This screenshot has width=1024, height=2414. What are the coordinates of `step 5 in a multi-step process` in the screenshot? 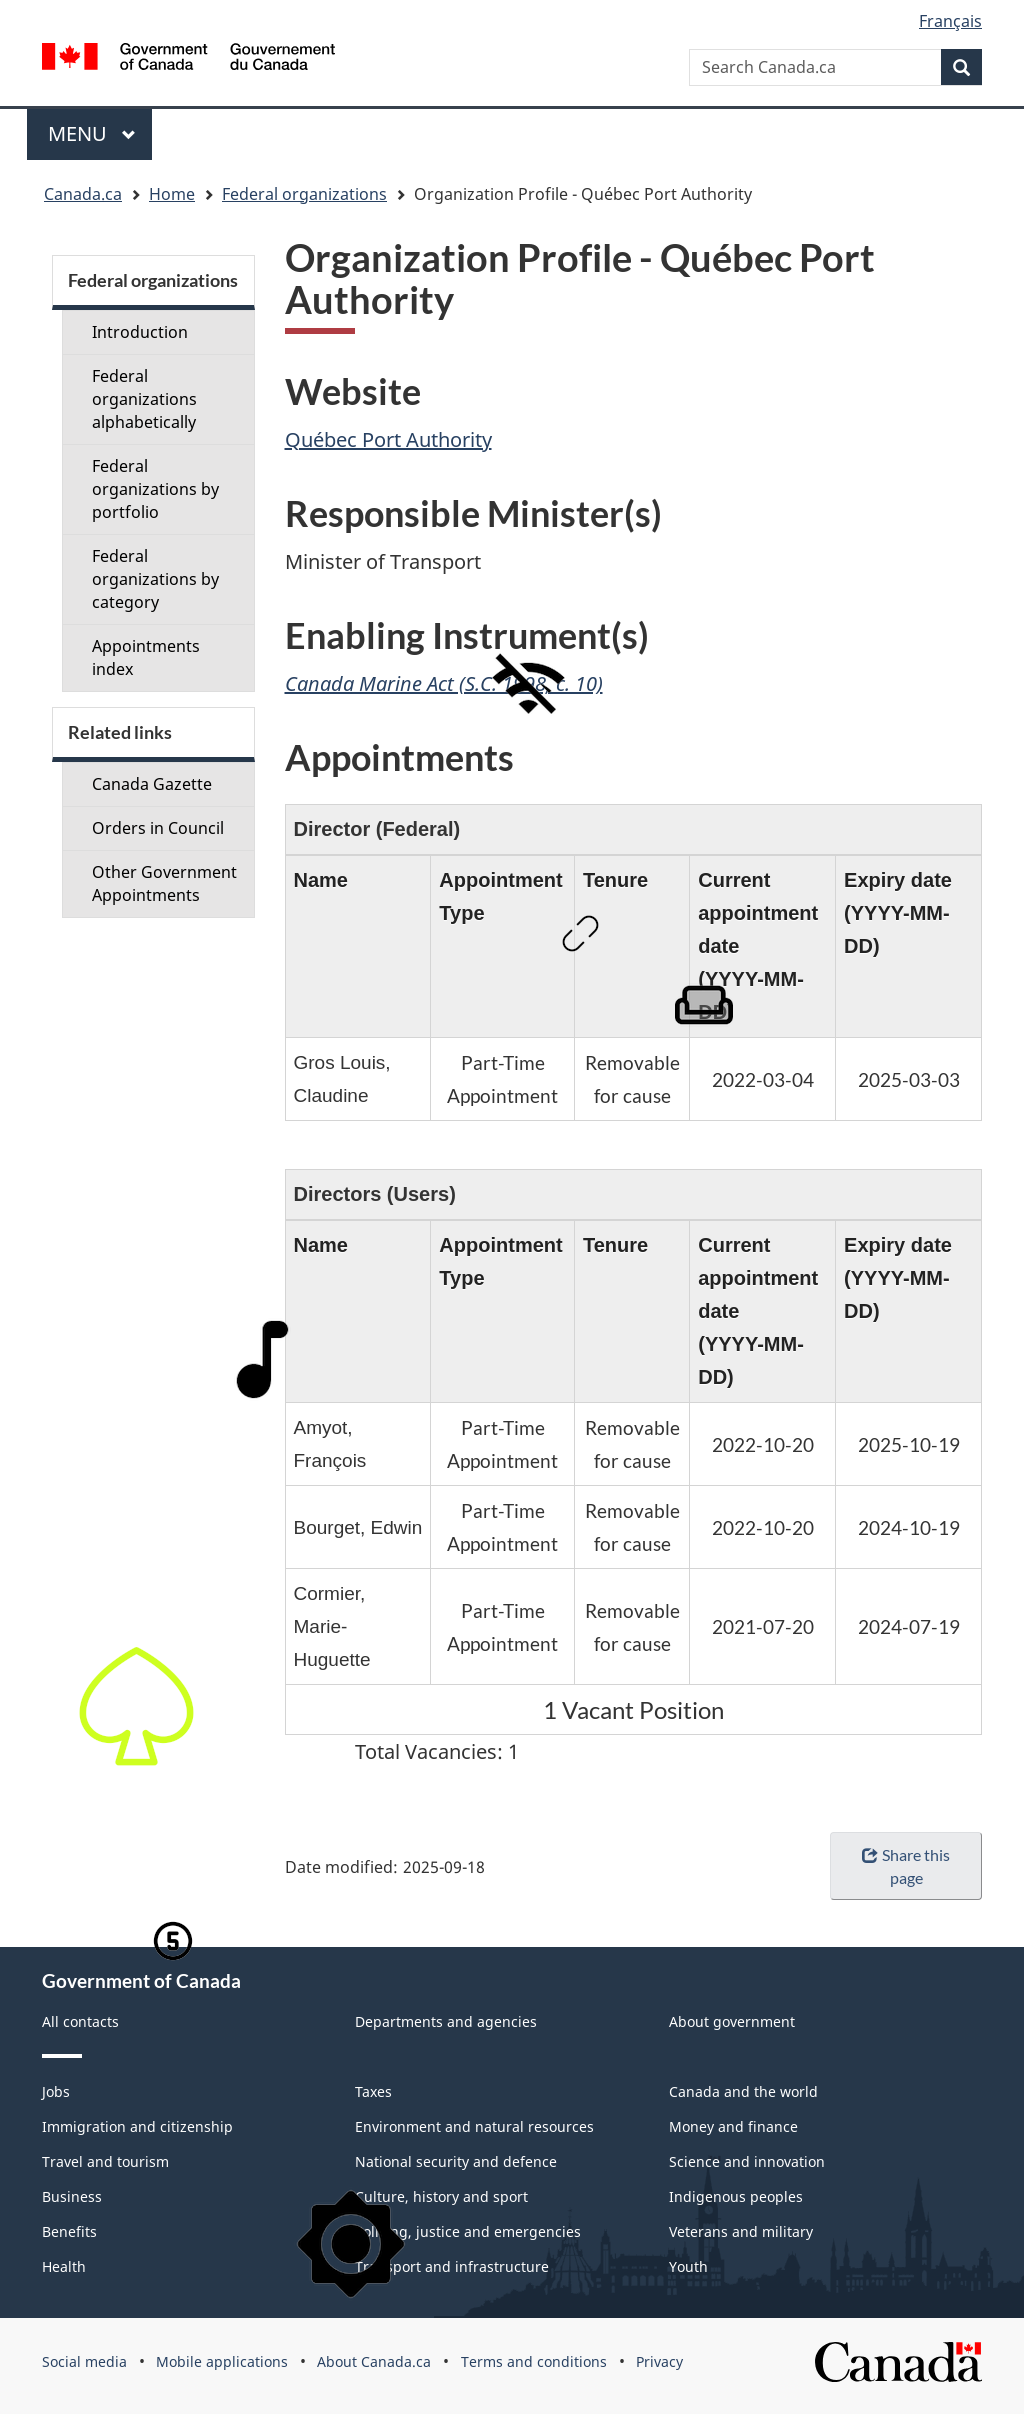 It's located at (173, 1941).